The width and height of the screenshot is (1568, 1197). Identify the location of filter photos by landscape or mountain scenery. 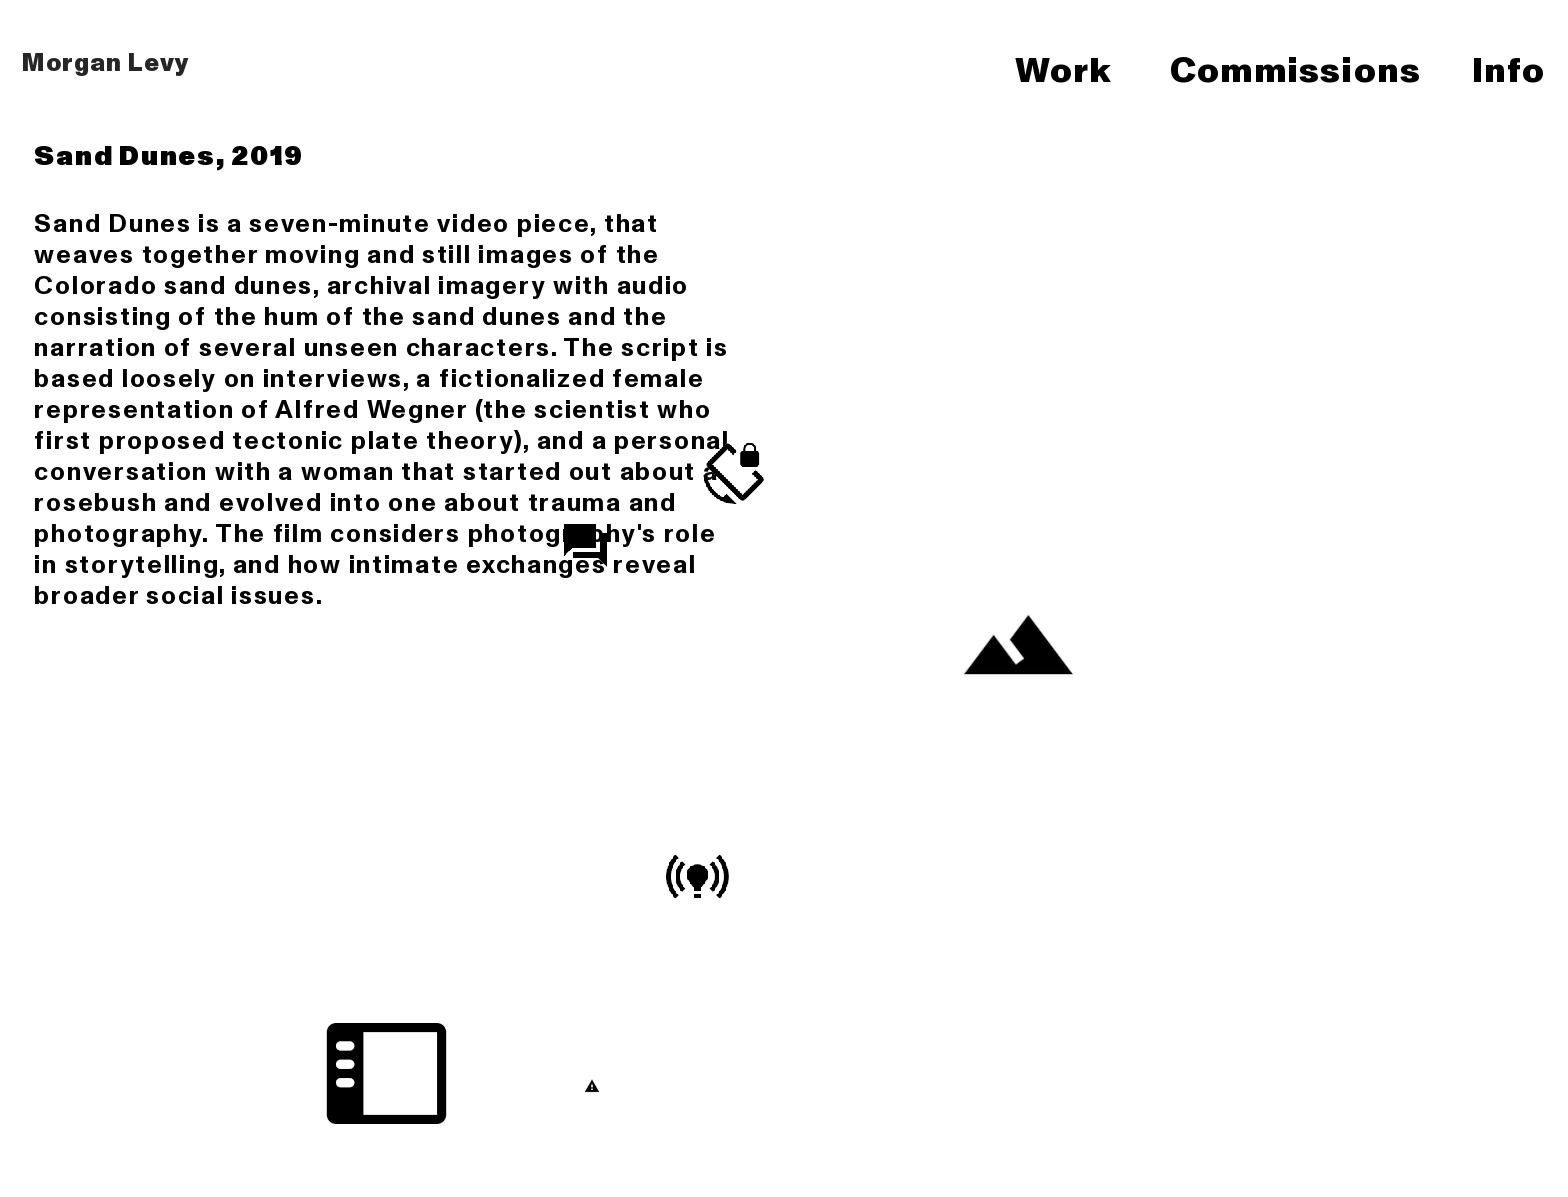
(1018, 644).